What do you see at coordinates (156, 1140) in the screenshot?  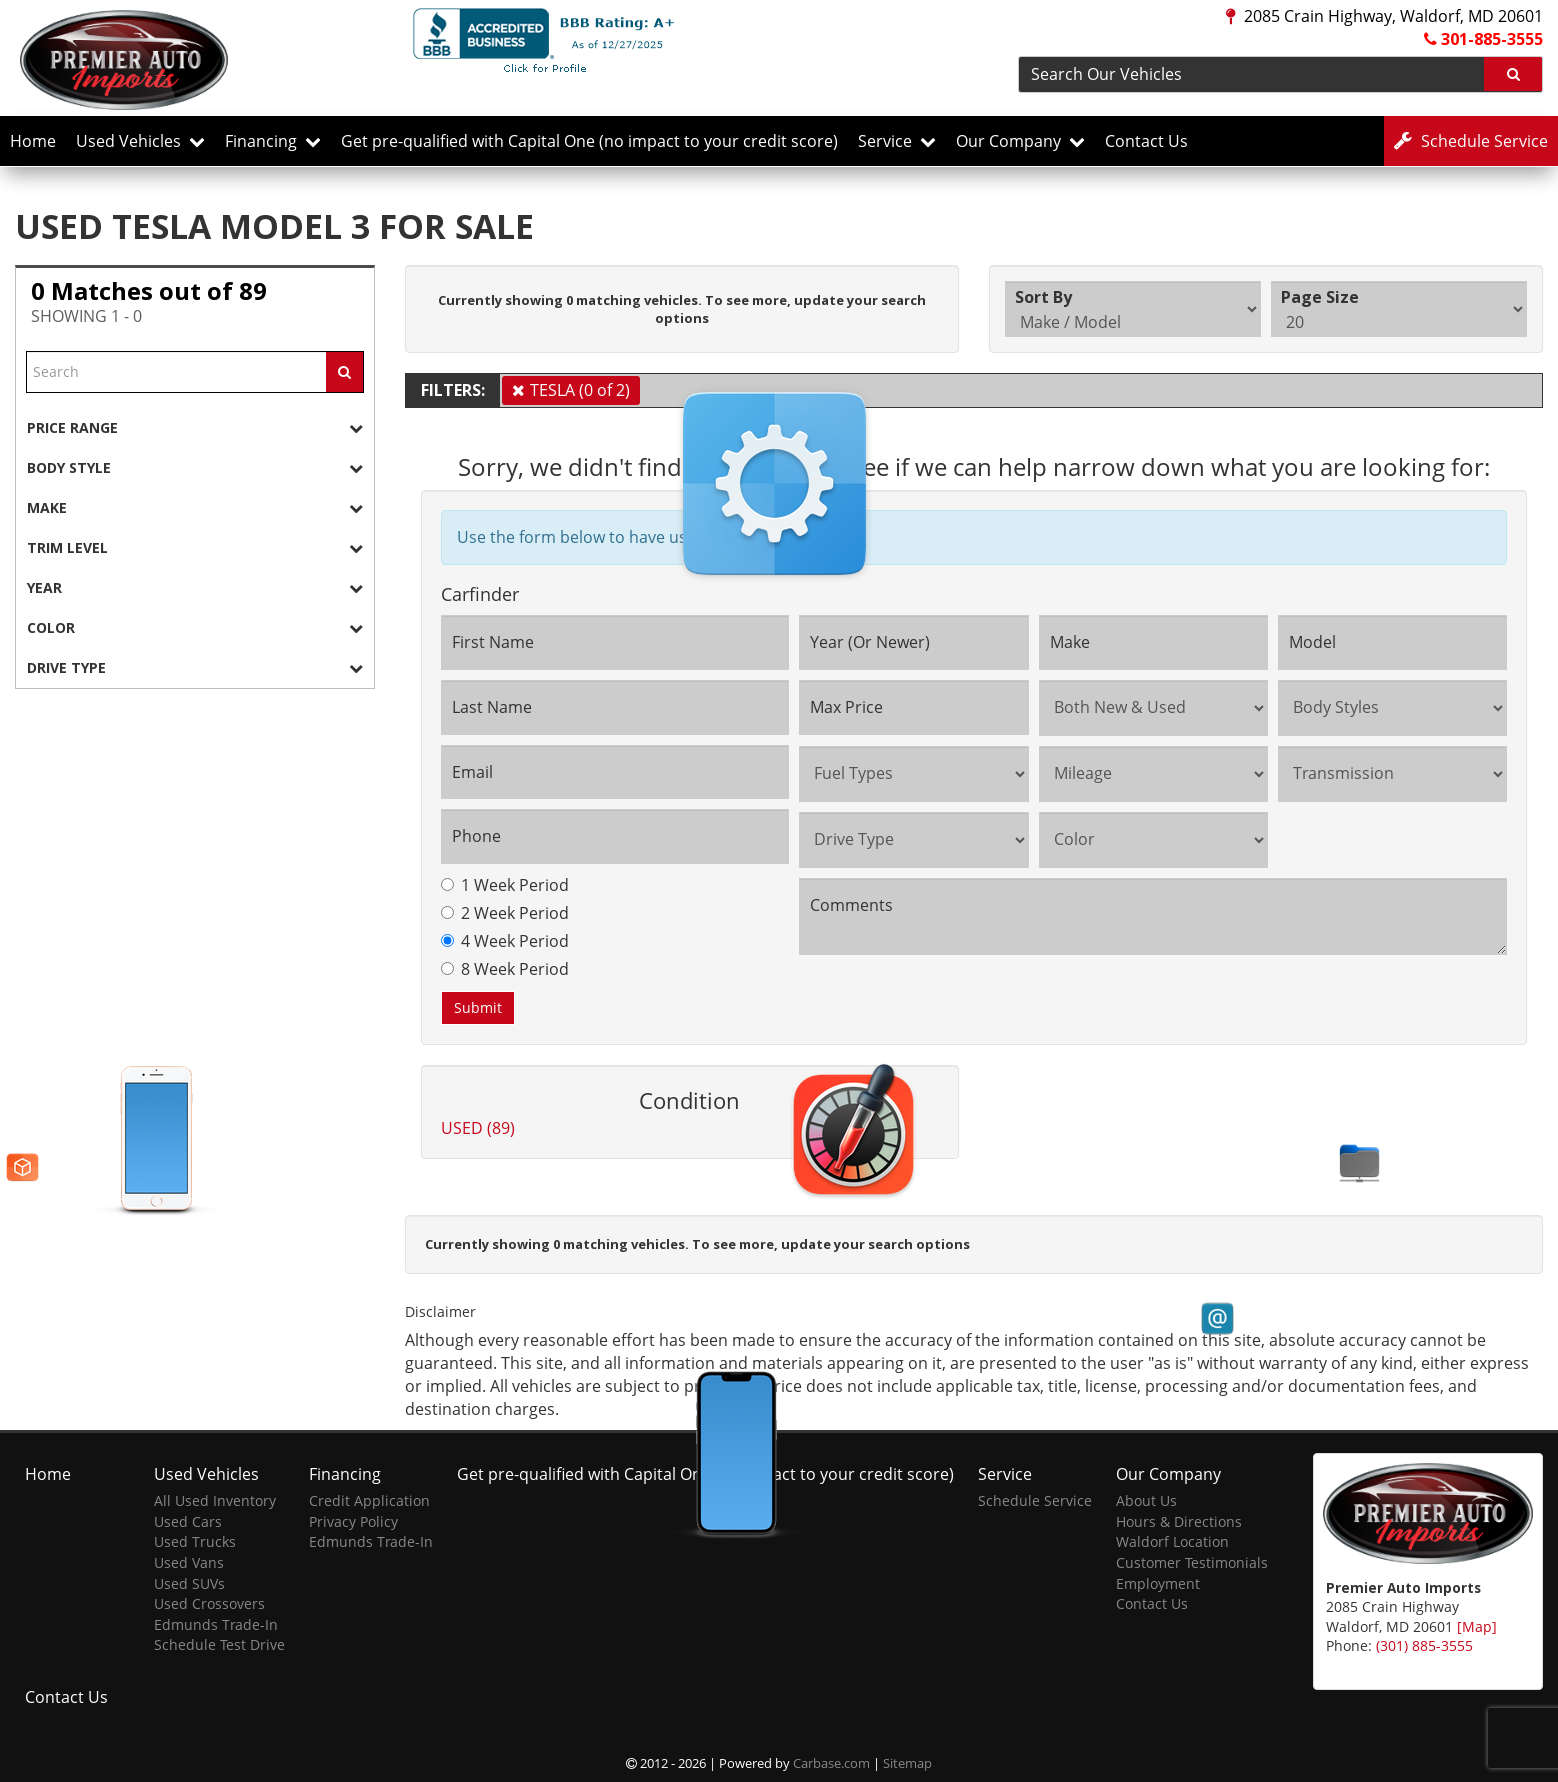 I see `indicates a connected iPhone device` at bounding box center [156, 1140].